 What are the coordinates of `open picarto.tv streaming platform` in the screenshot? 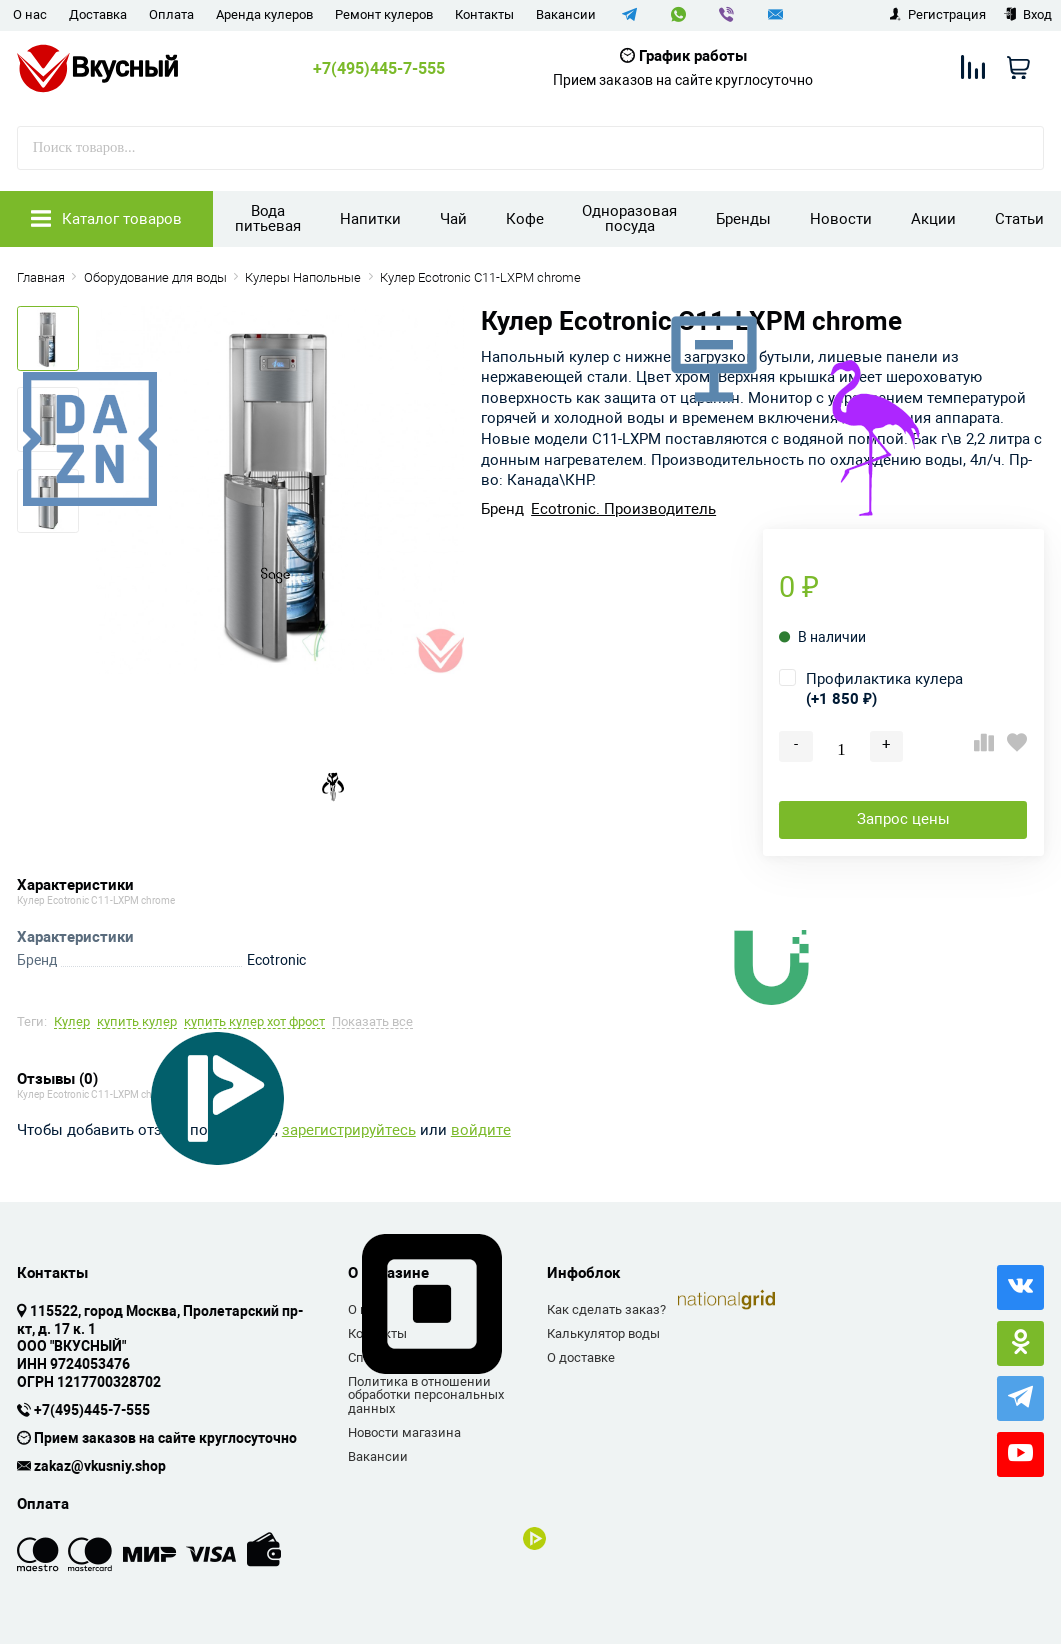 It's located at (217, 1098).